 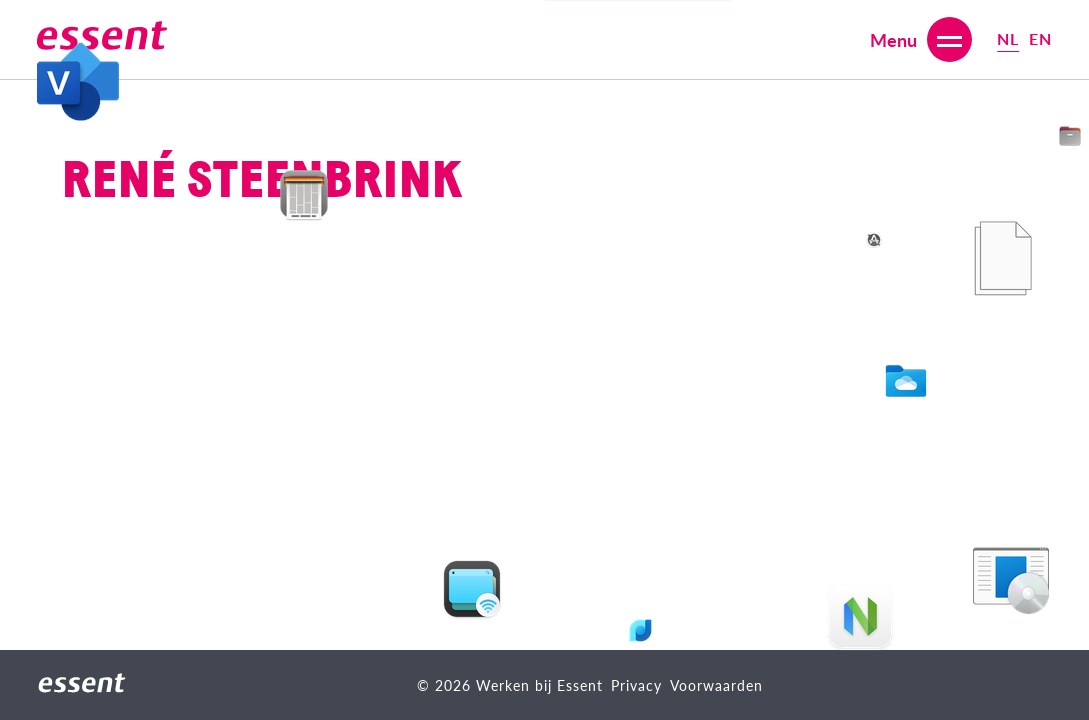 I want to click on open Microsoft Visio application, so click(x=80, y=83).